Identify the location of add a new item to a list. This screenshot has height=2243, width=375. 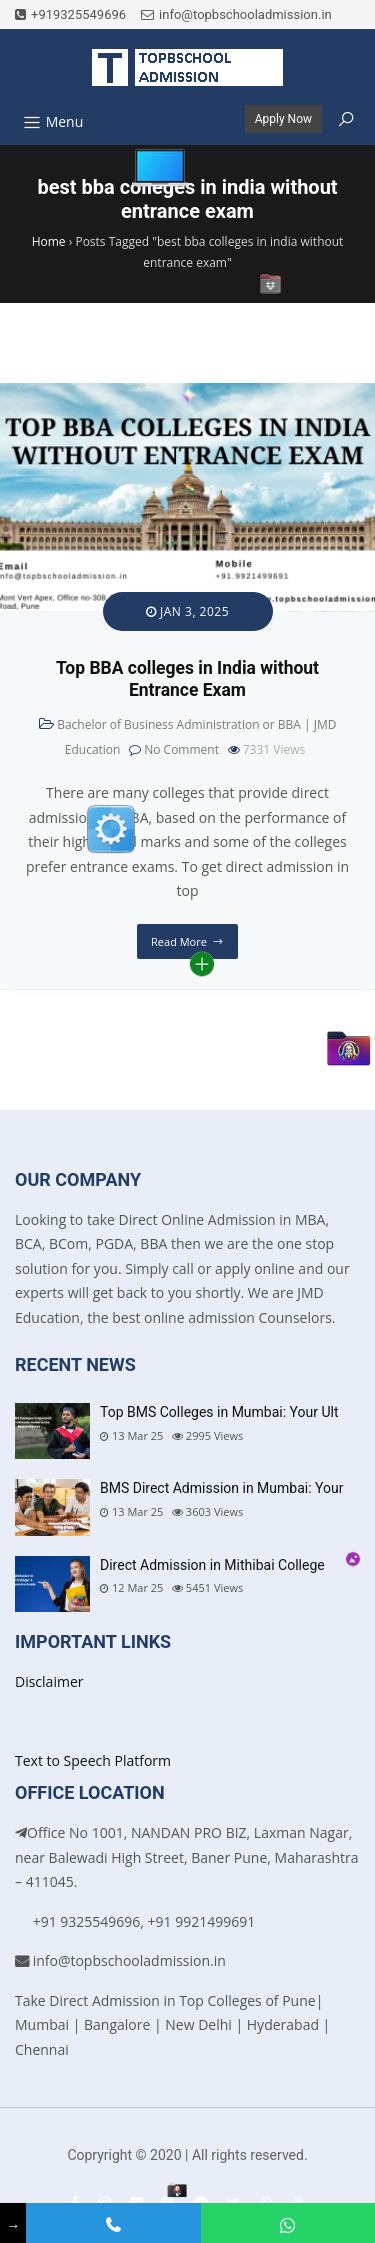
(202, 964).